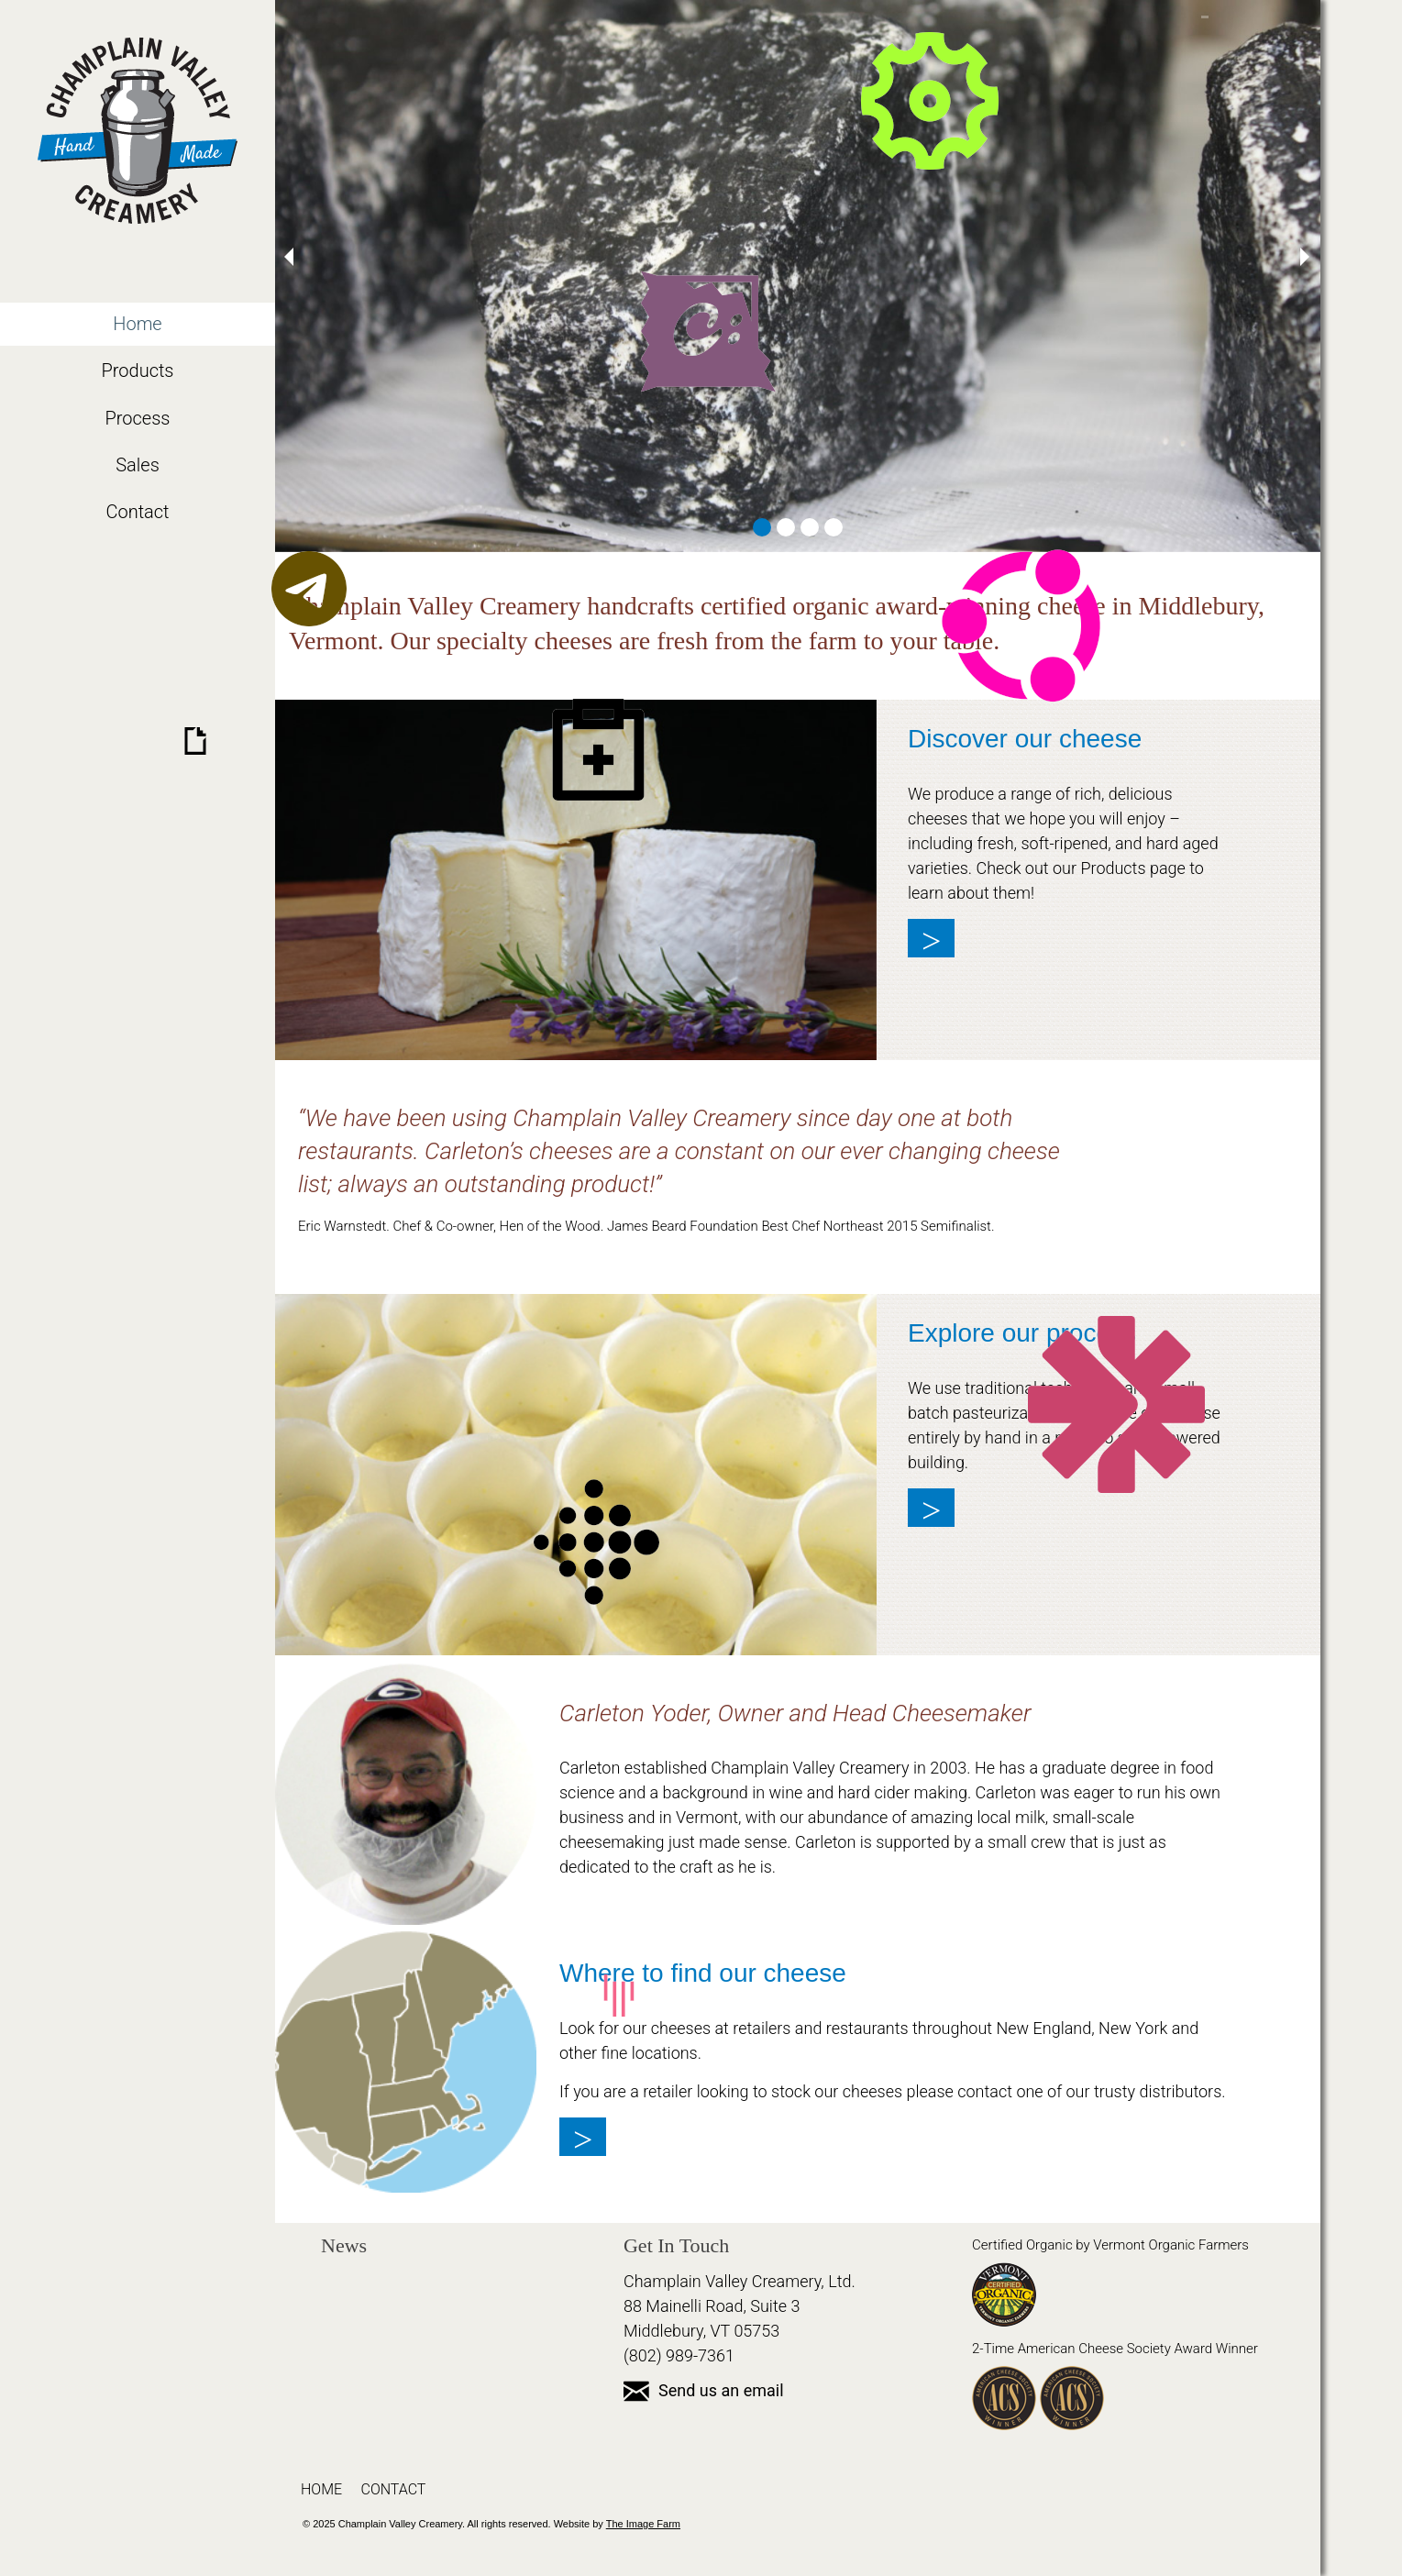 This screenshot has width=1402, height=2576. What do you see at coordinates (598, 749) in the screenshot?
I see `view medical records or health dossier` at bounding box center [598, 749].